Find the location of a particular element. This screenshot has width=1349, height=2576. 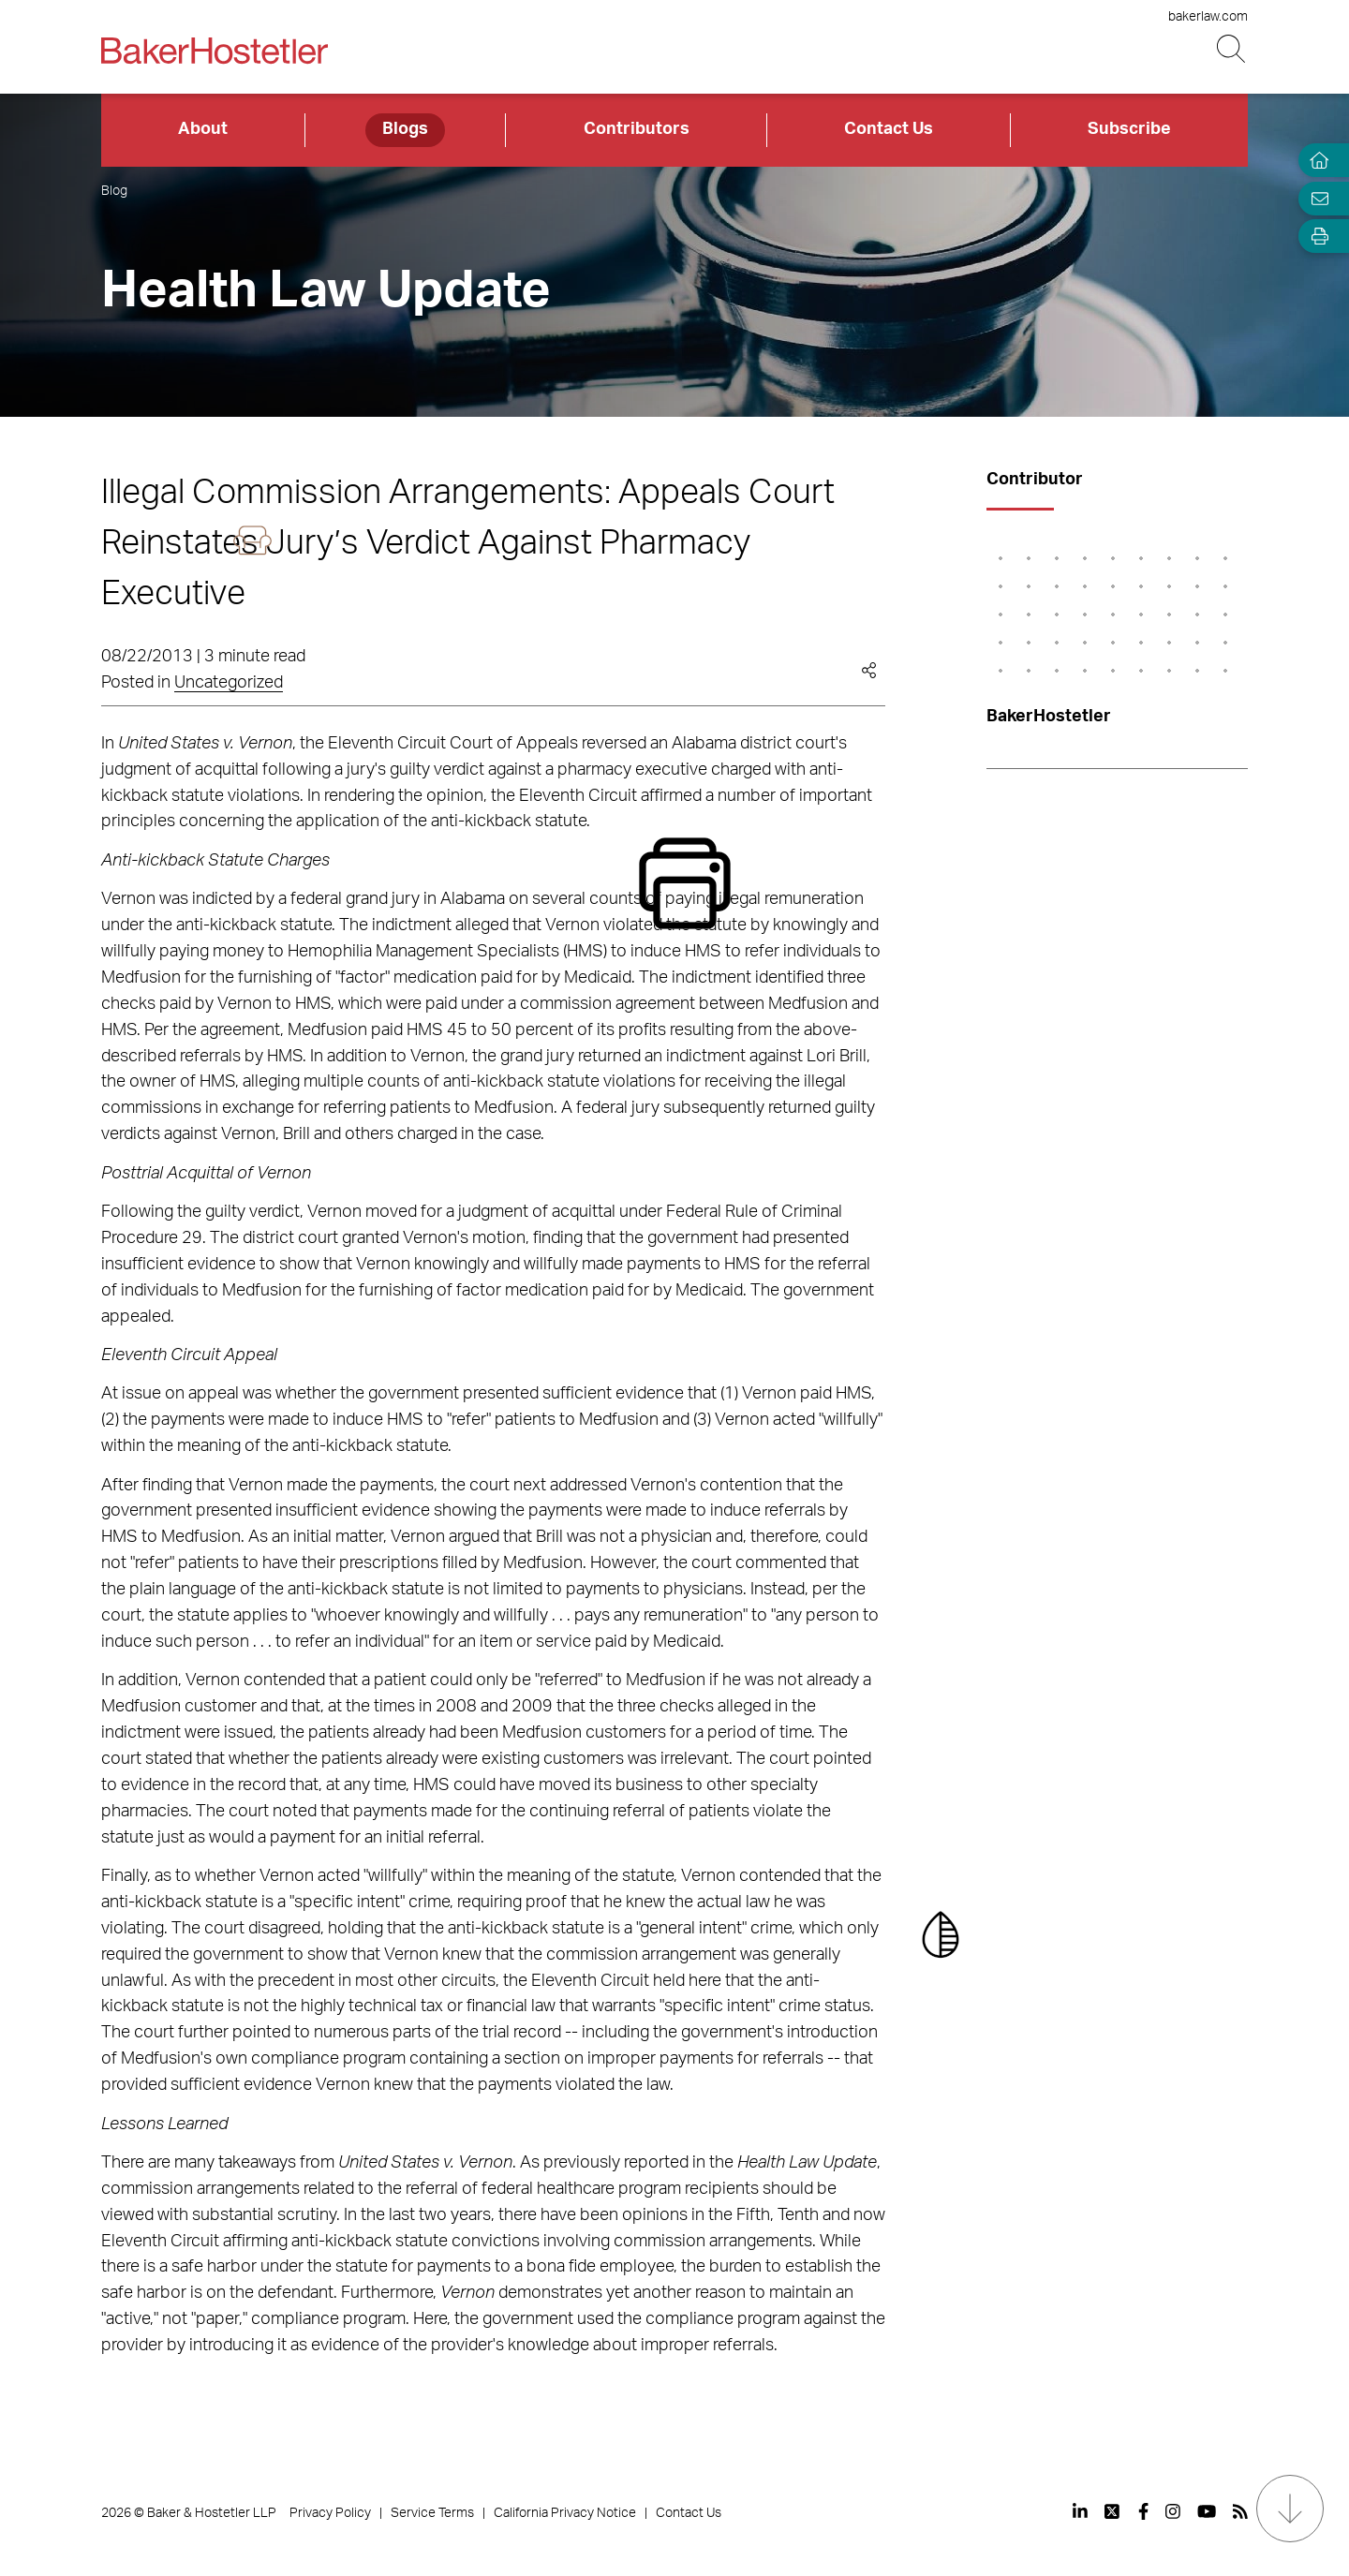

adjust opacity or transparency settings is located at coordinates (941, 1936).